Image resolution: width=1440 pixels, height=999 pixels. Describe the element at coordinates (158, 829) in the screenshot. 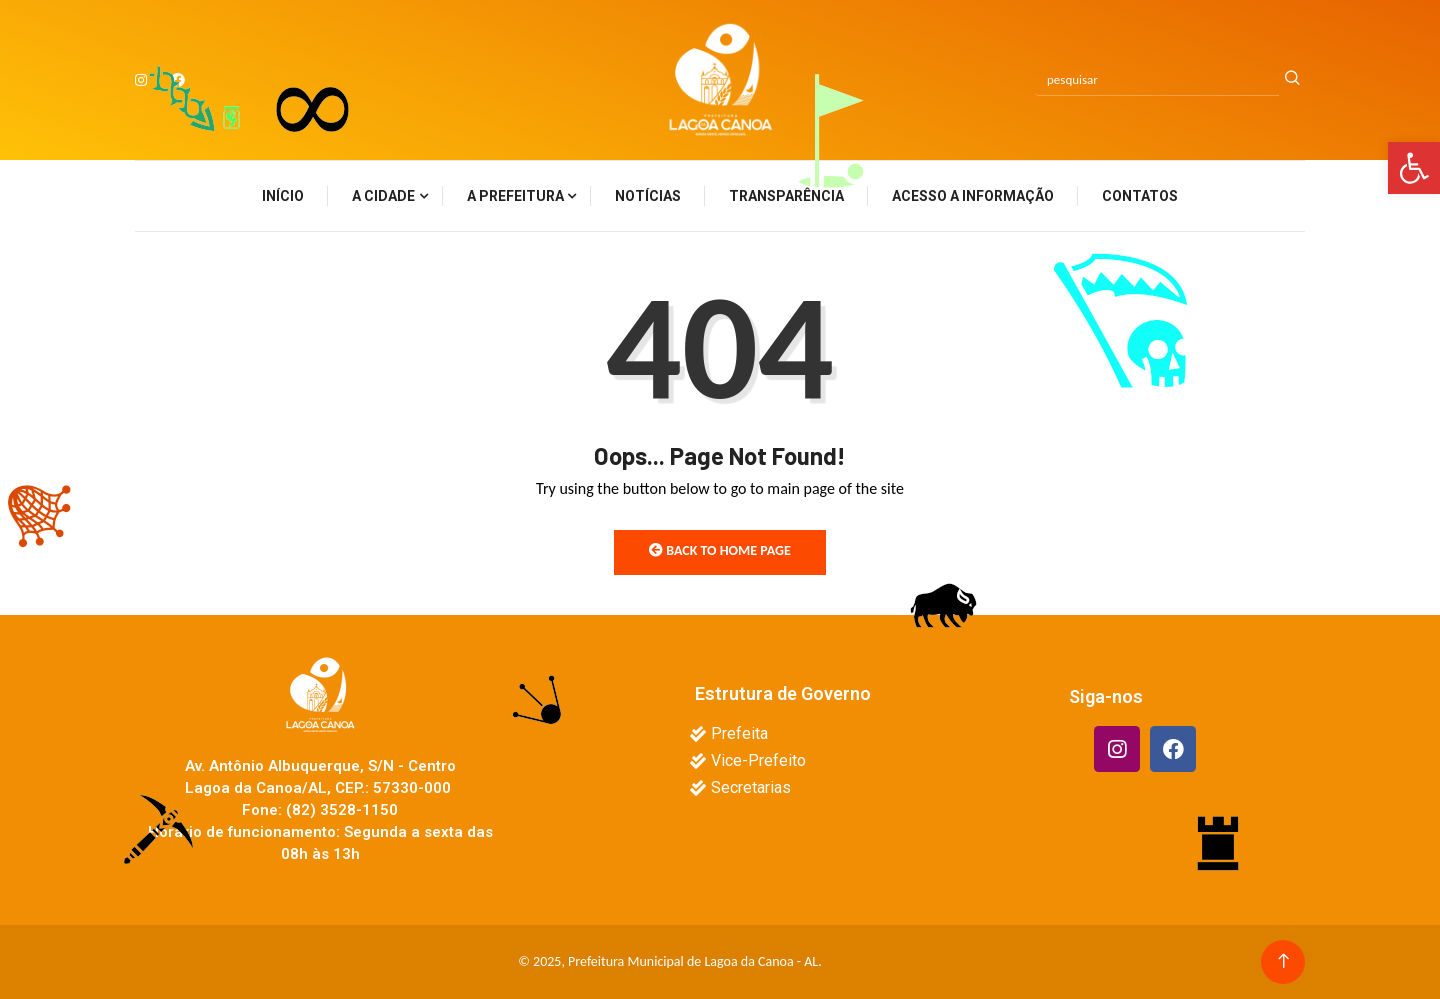

I see `select war pick weapon in game inventory` at that location.